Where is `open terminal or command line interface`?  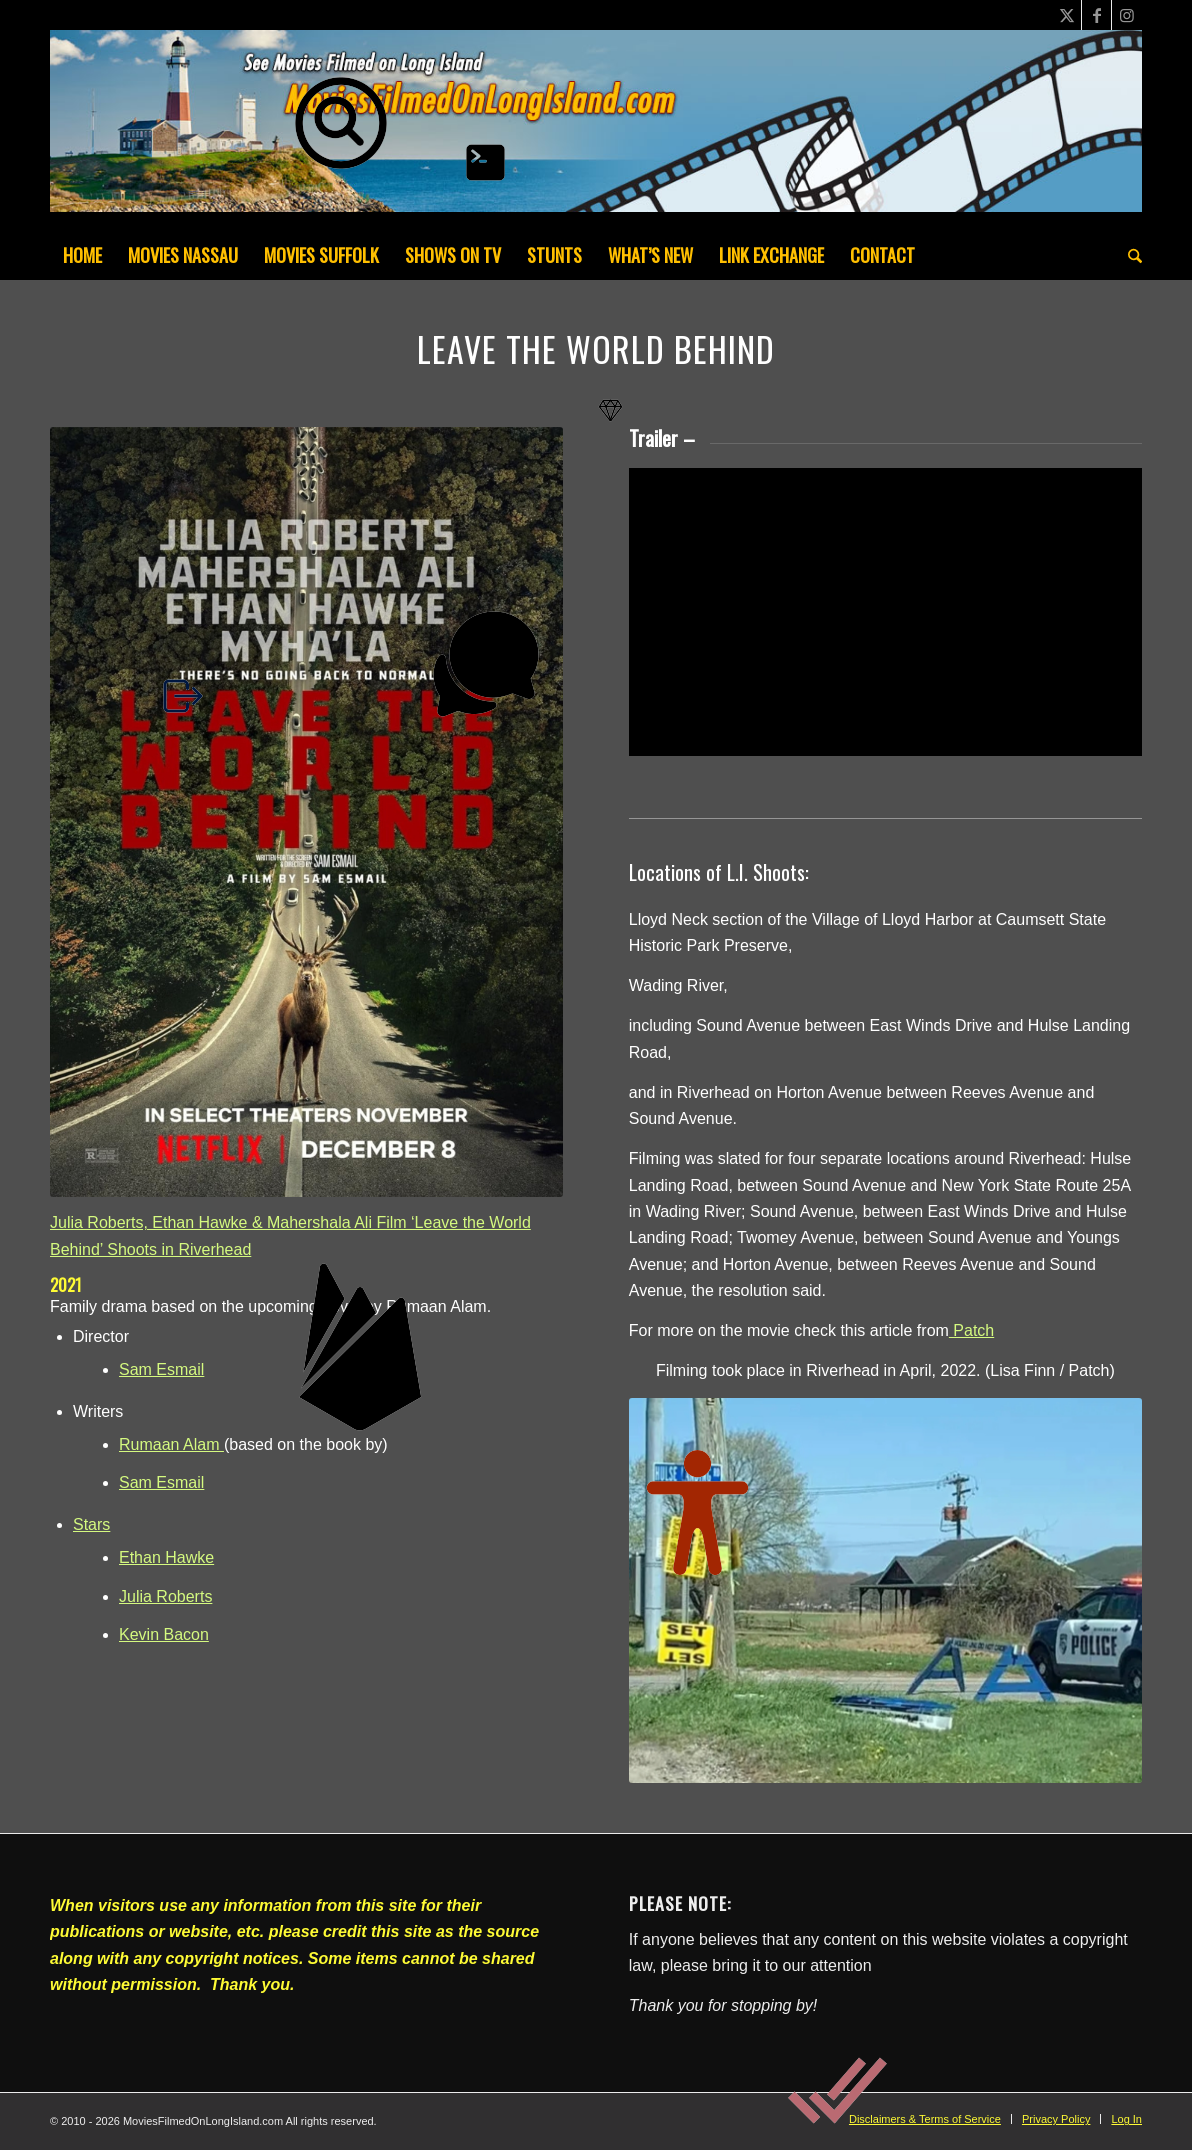 open terminal or command line interface is located at coordinates (485, 162).